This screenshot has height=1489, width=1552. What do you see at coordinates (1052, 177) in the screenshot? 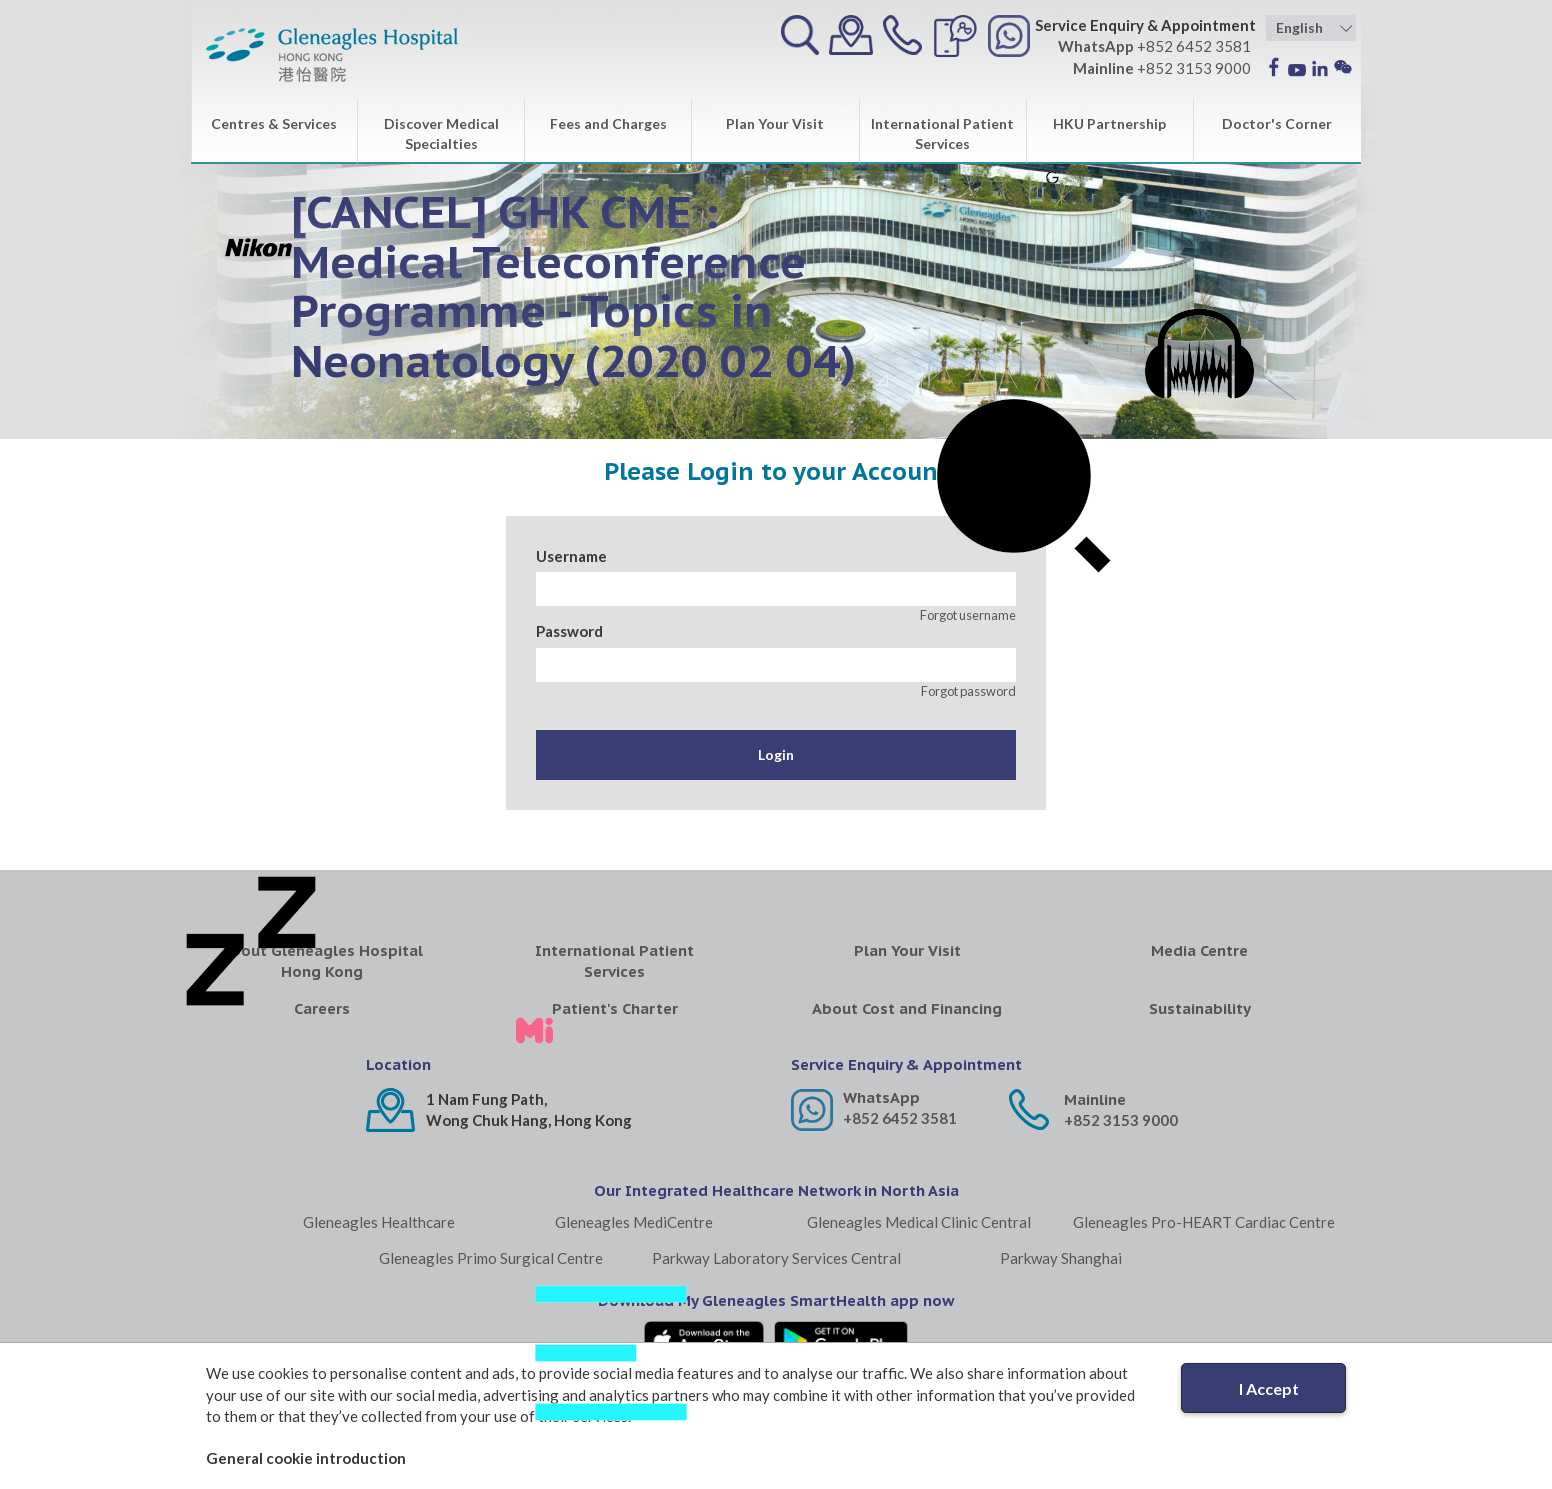
I see `sign in with Google` at bounding box center [1052, 177].